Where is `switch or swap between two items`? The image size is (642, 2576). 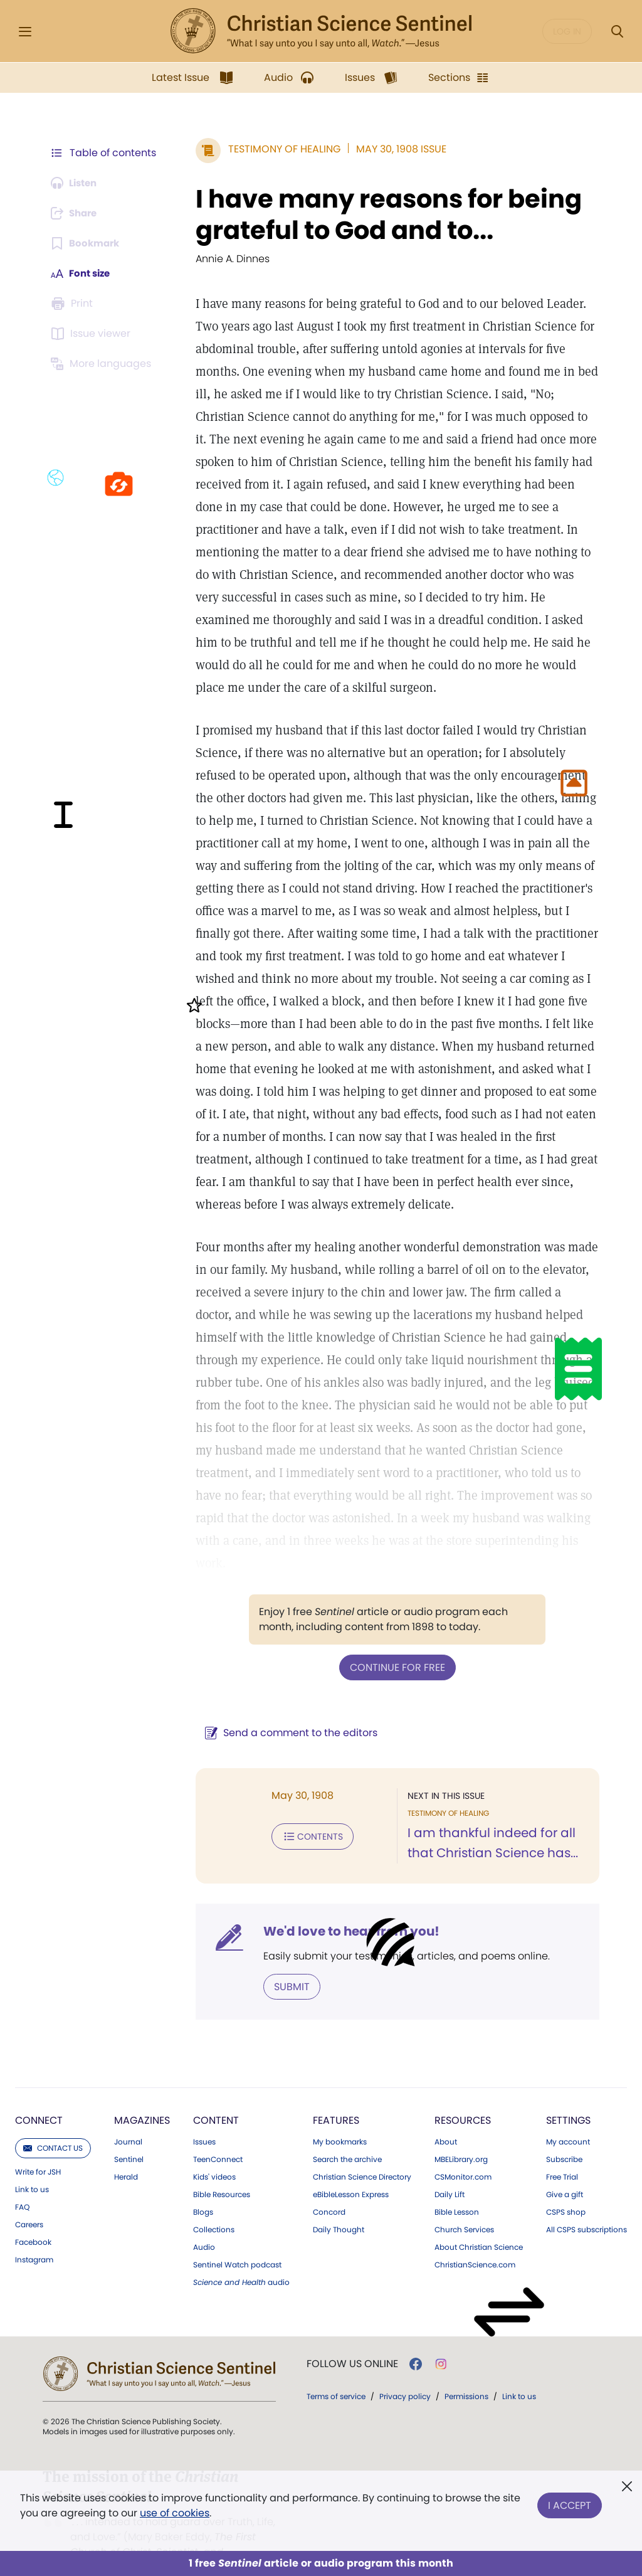
switch or swap between two items is located at coordinates (509, 2312).